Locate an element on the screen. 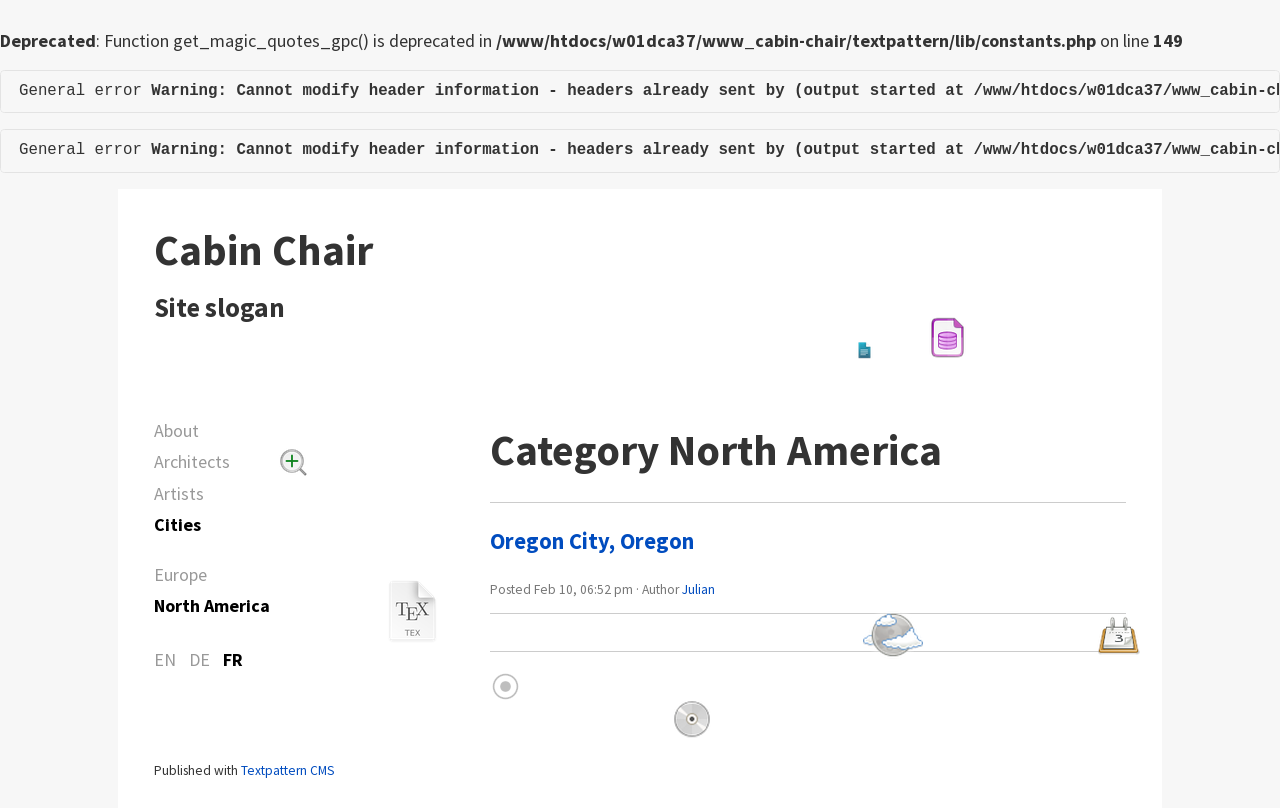 The width and height of the screenshot is (1280, 808). opendocument text template file is located at coordinates (864, 350).